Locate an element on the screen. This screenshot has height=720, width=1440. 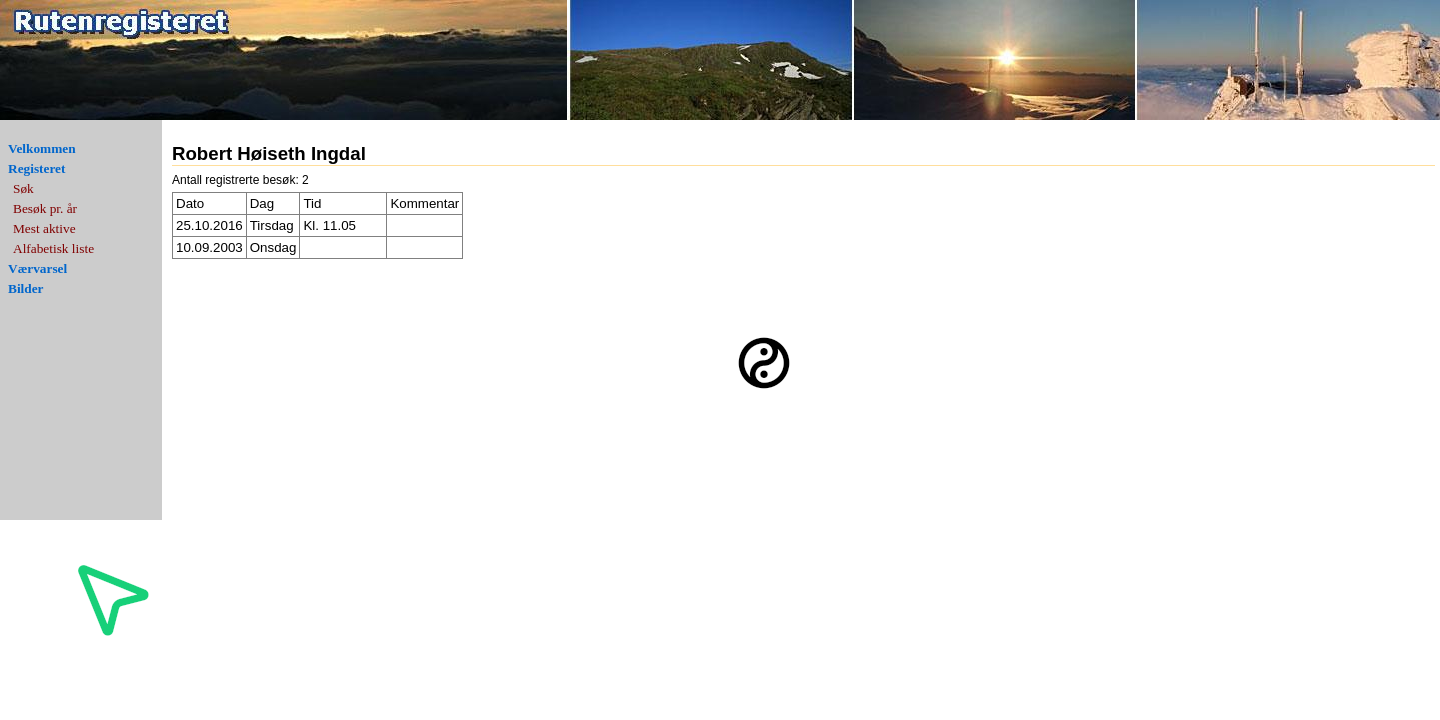
cursor or pointer indicator is located at coordinates (111, 598).